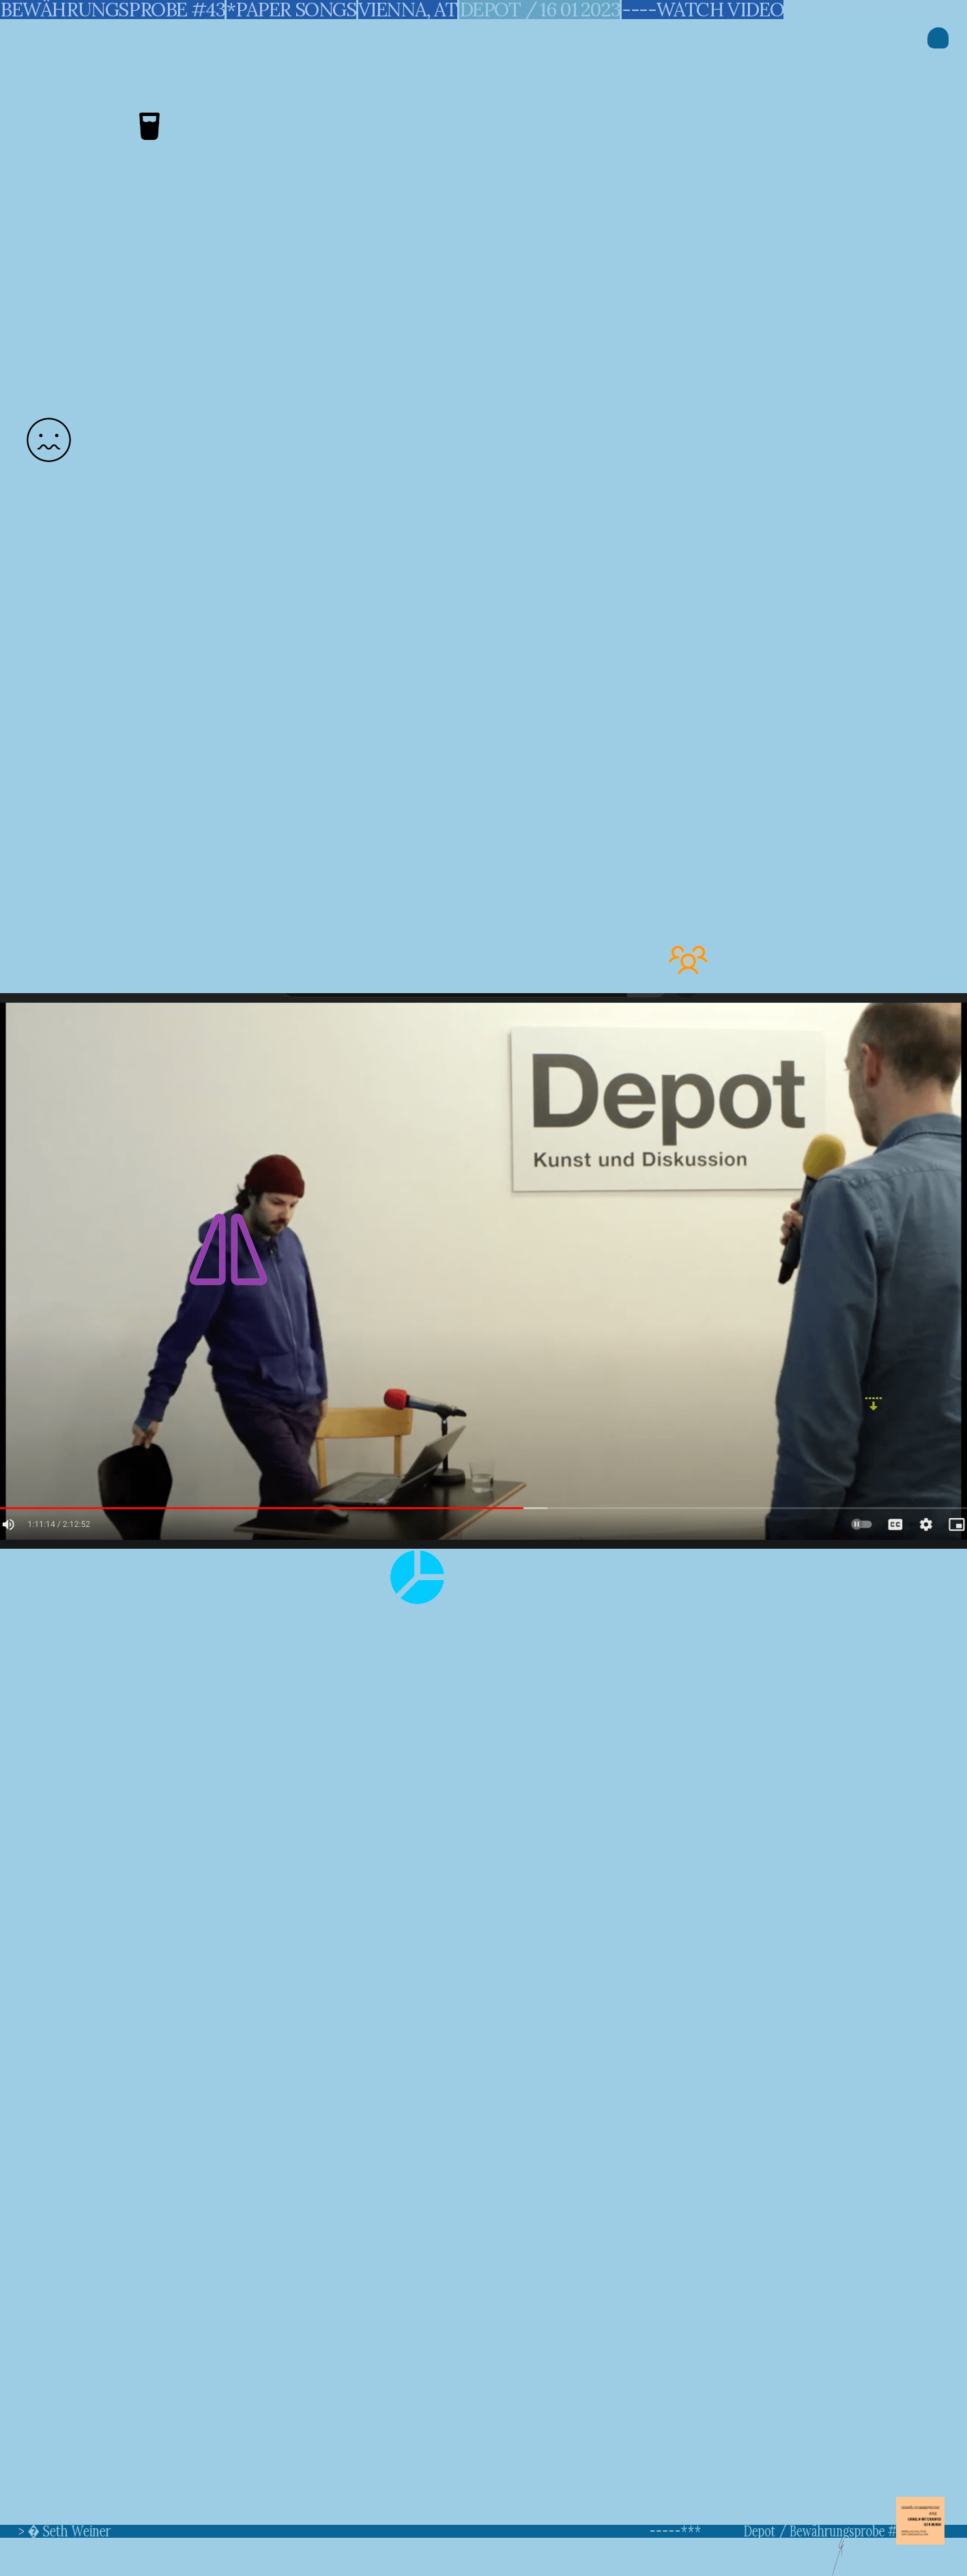 The image size is (967, 2576). What do you see at coordinates (417, 1577) in the screenshot?
I see `view data breakdown by category` at bounding box center [417, 1577].